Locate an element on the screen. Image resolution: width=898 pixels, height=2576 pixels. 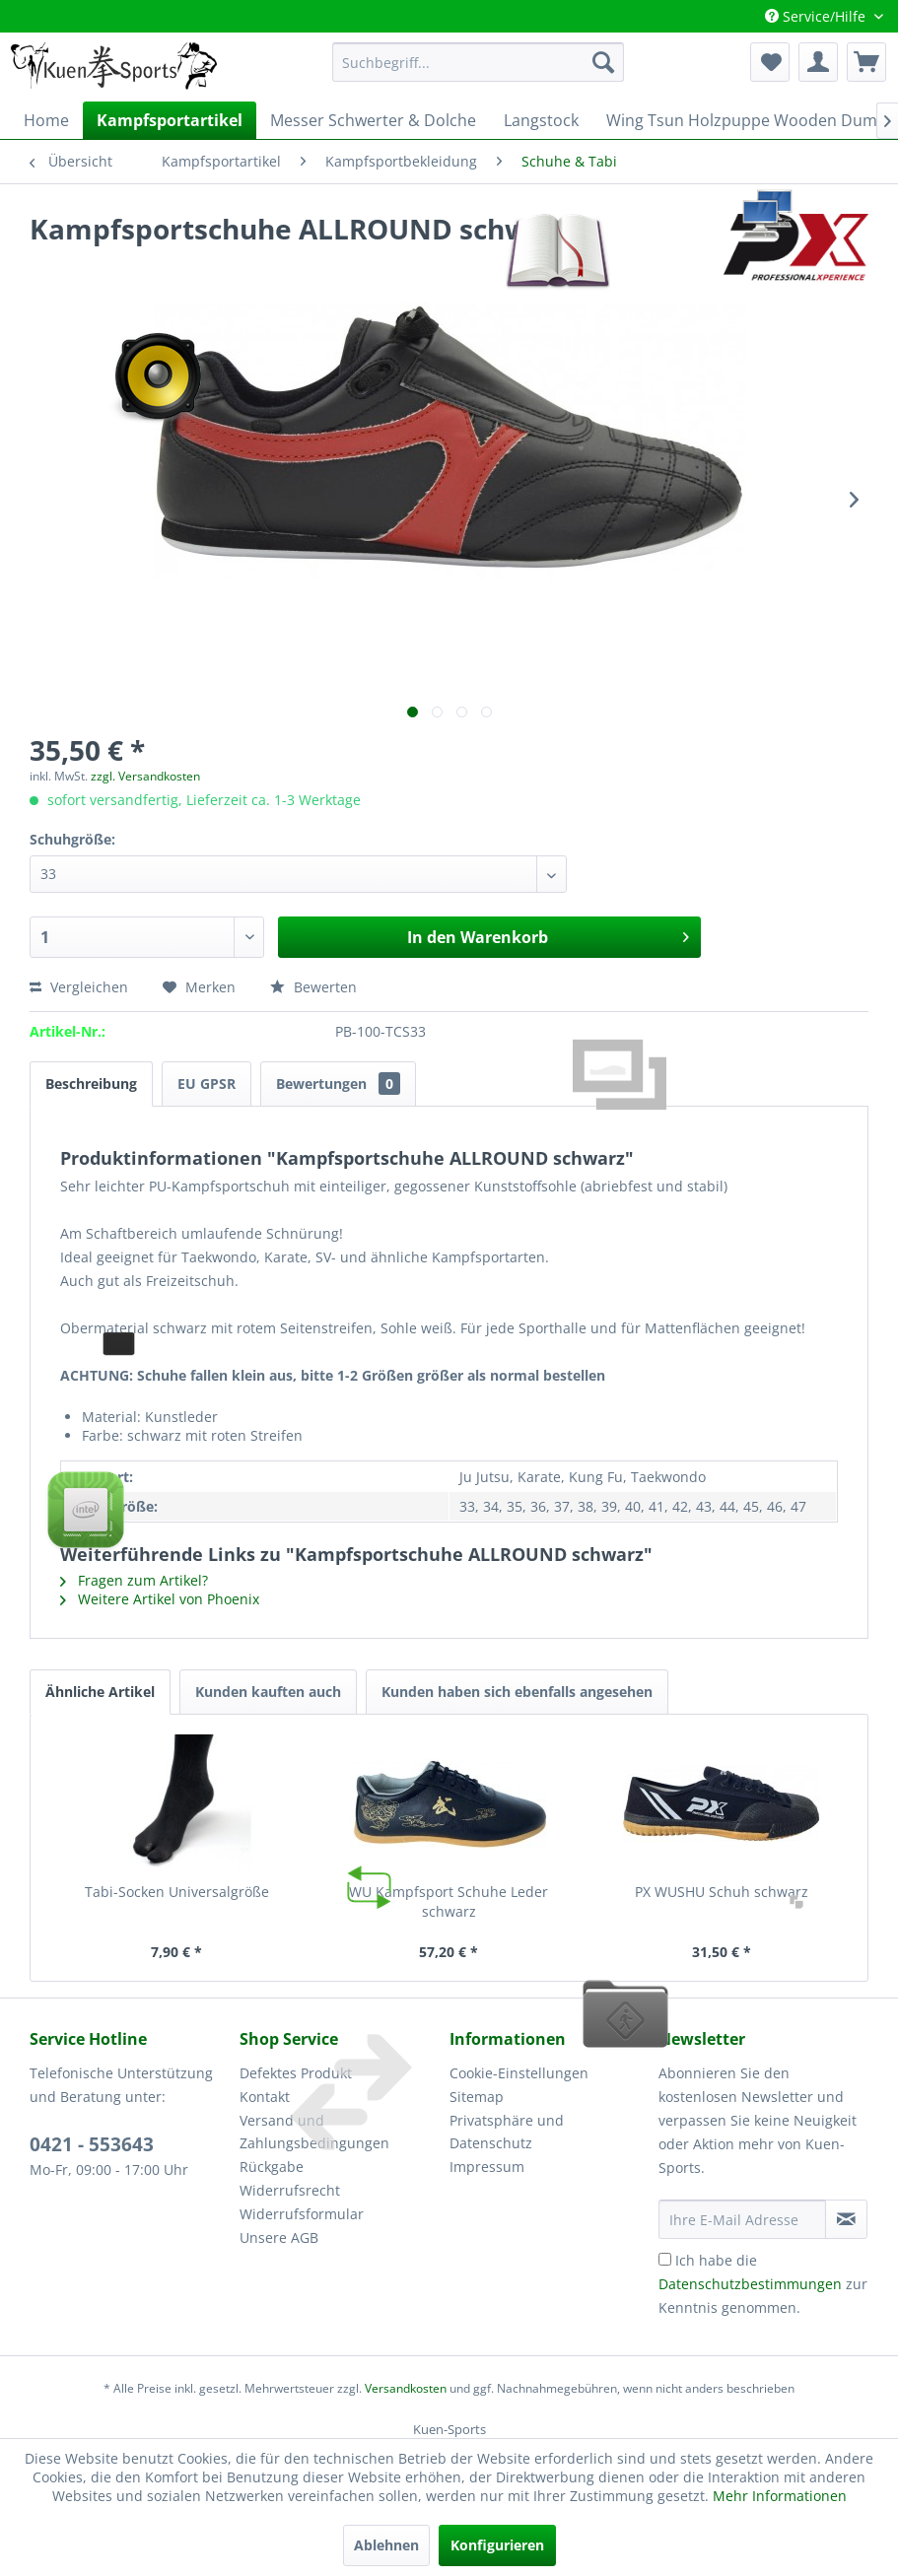
copy selected content to clipboard is located at coordinates (796, 1902).